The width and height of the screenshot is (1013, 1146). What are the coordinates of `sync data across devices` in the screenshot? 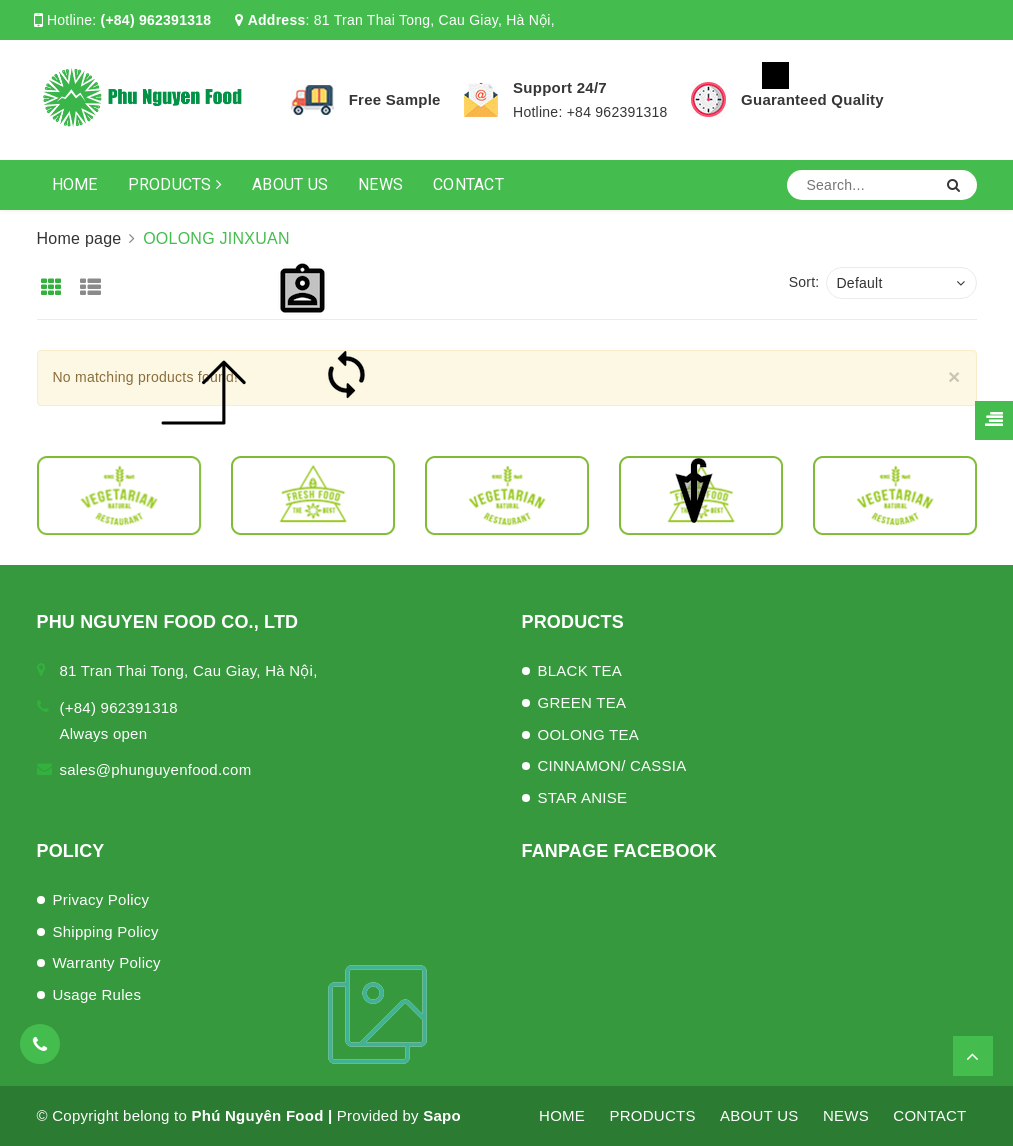 It's located at (346, 374).